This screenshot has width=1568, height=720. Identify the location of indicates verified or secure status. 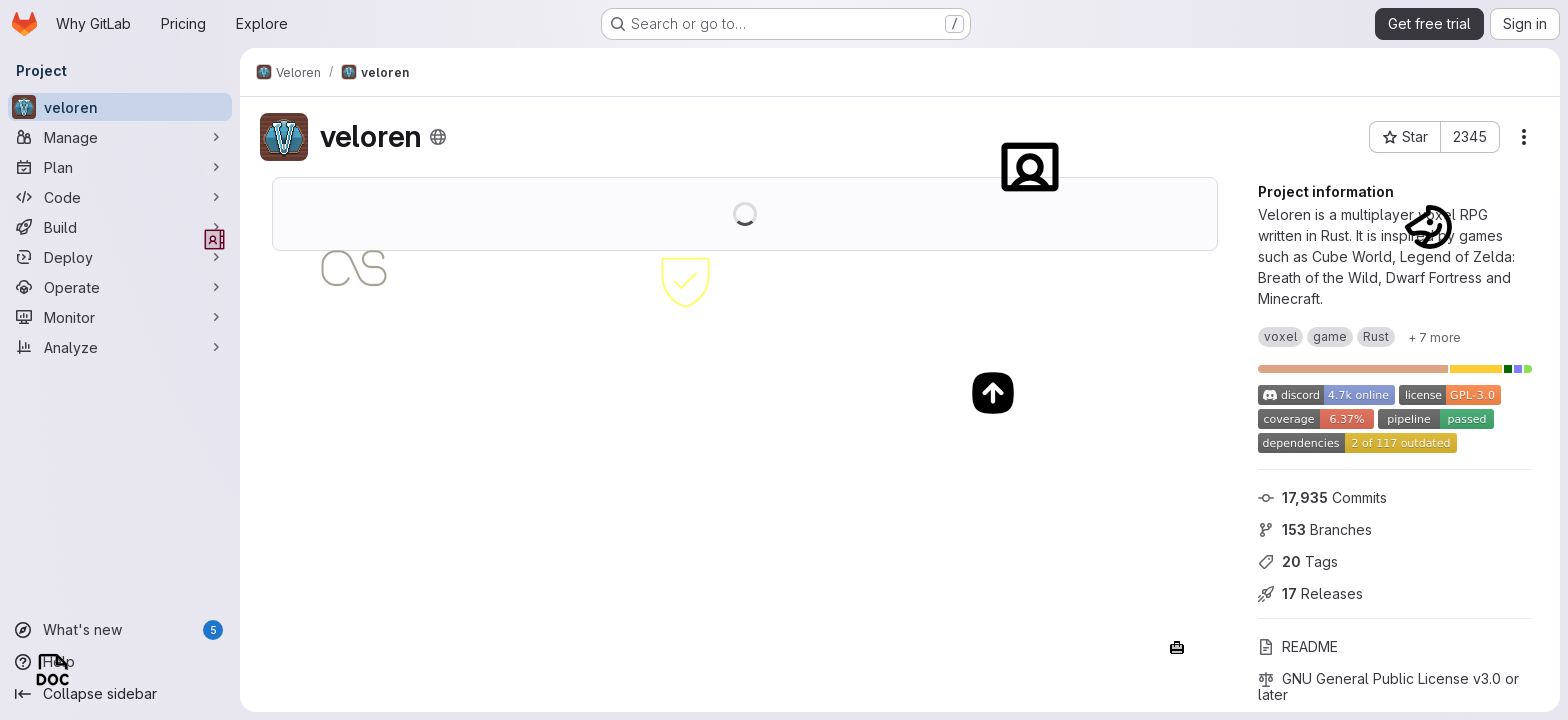
(685, 279).